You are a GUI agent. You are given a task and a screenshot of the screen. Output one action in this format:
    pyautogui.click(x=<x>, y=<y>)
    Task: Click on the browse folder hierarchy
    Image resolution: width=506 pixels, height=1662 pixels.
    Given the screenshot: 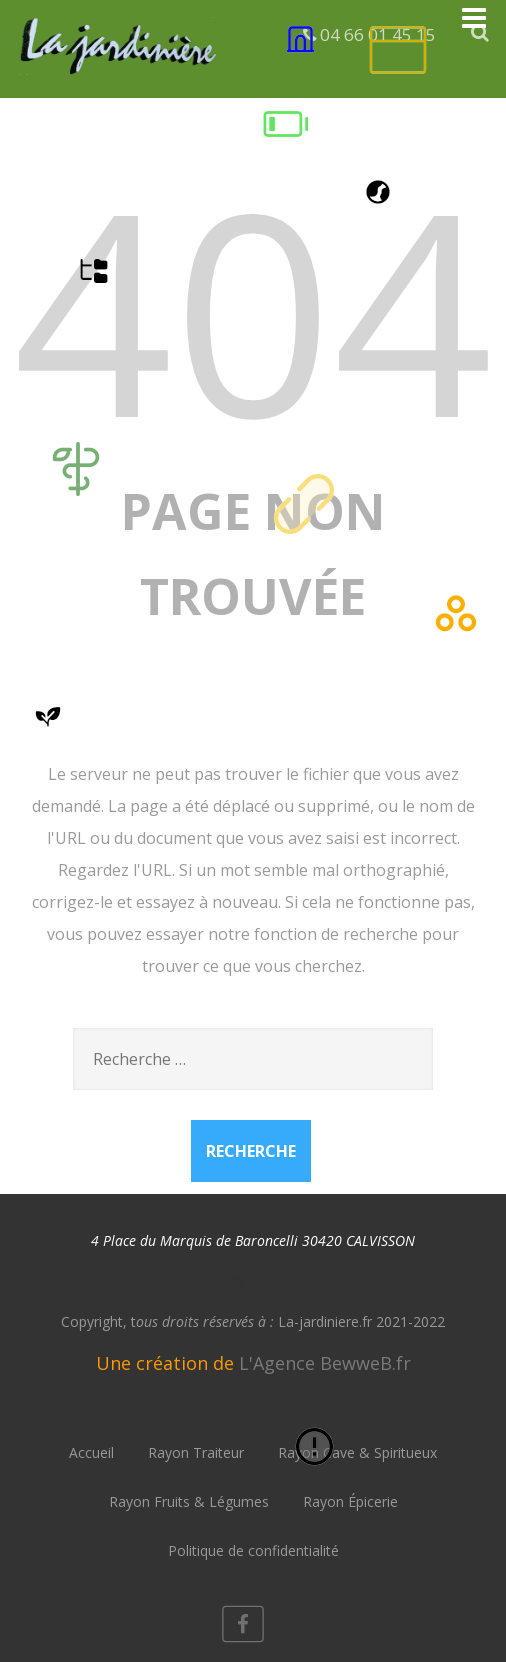 What is the action you would take?
    pyautogui.click(x=94, y=271)
    